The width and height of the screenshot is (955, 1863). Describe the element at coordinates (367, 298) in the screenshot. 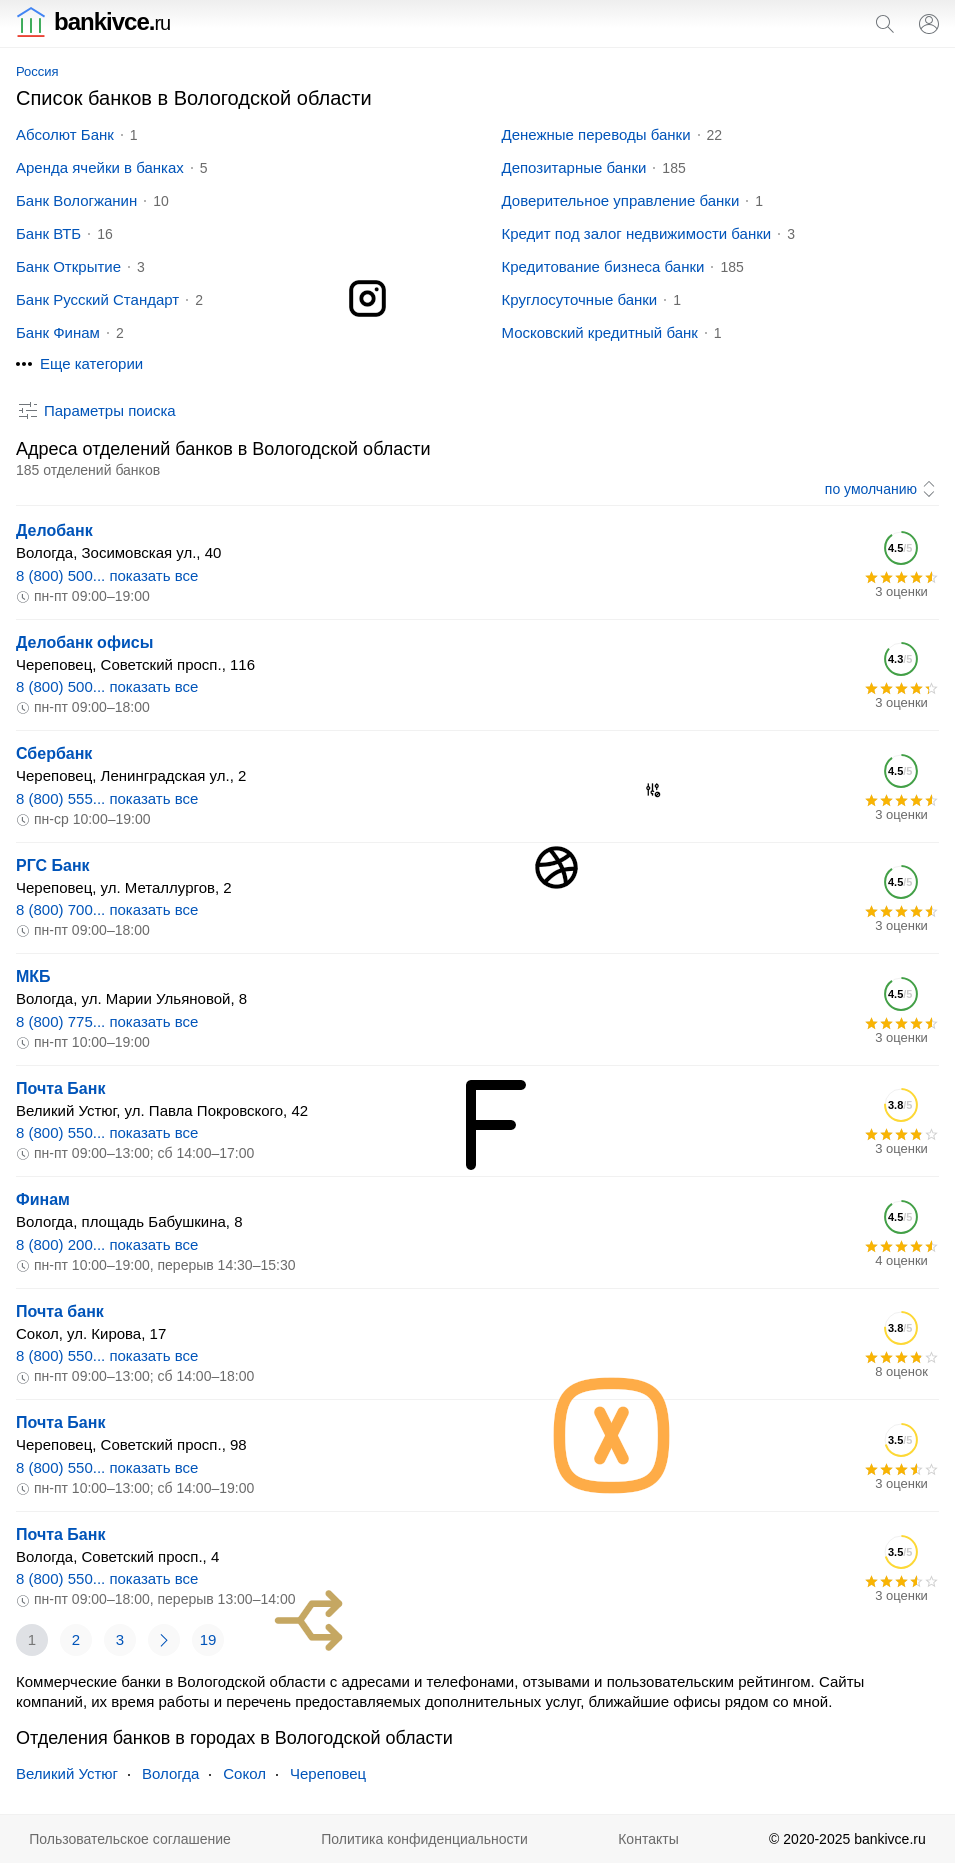

I see `open Instagram app` at that location.